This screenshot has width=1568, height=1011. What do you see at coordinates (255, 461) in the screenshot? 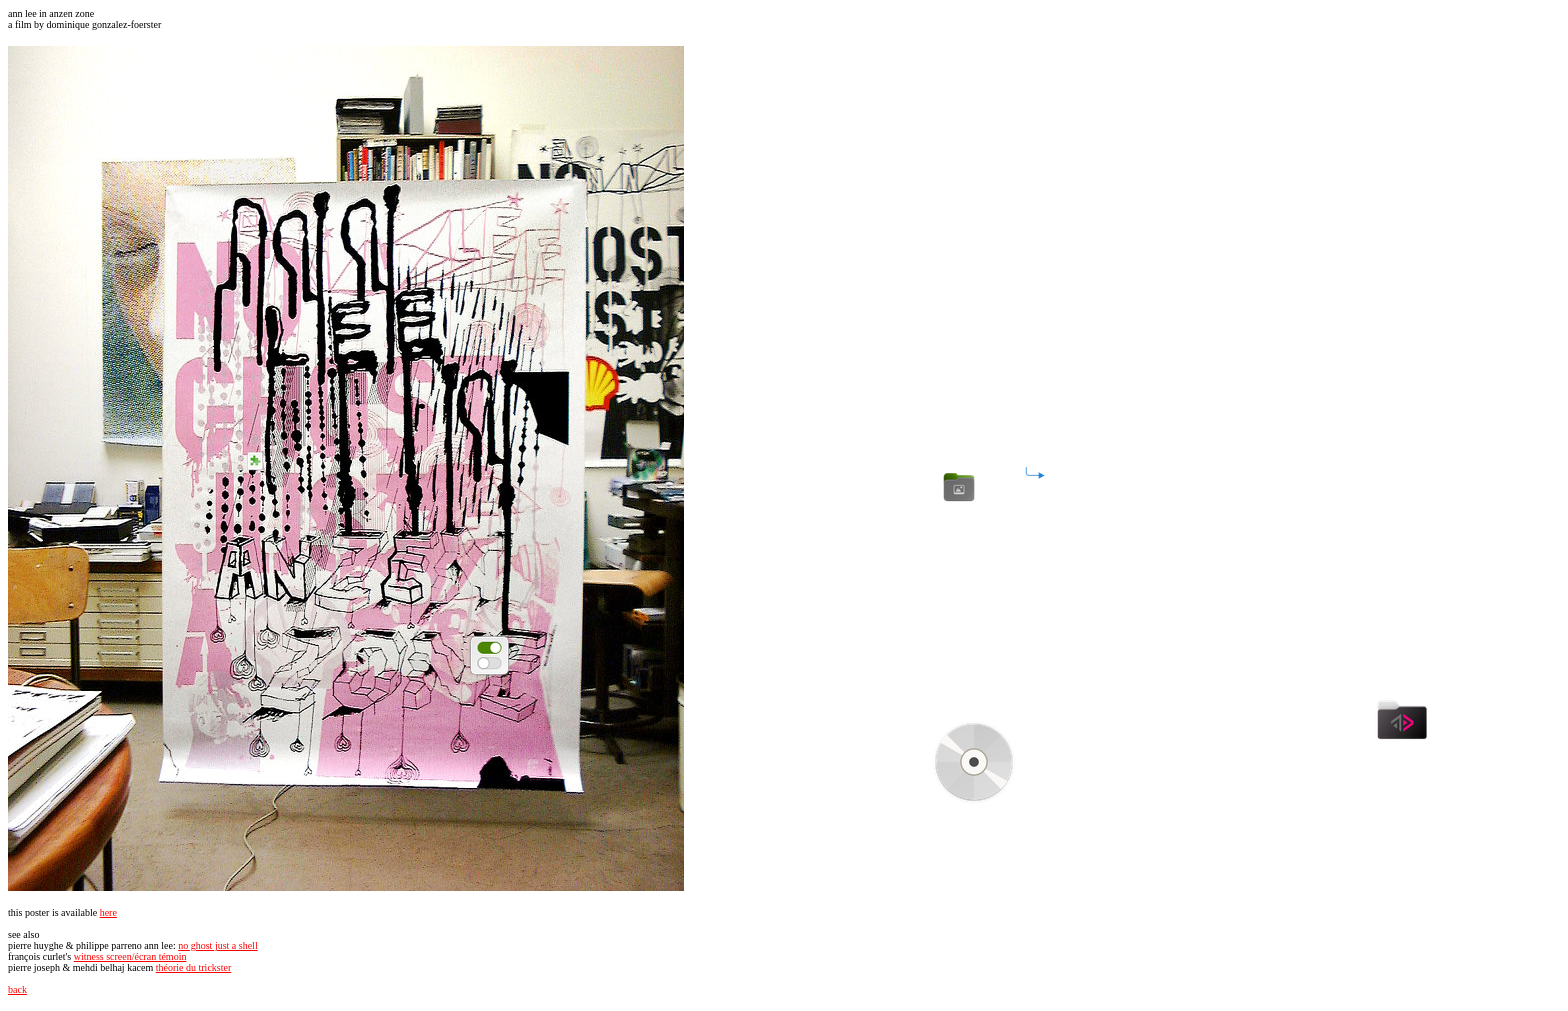
I see `an extension or plugin file type` at bounding box center [255, 461].